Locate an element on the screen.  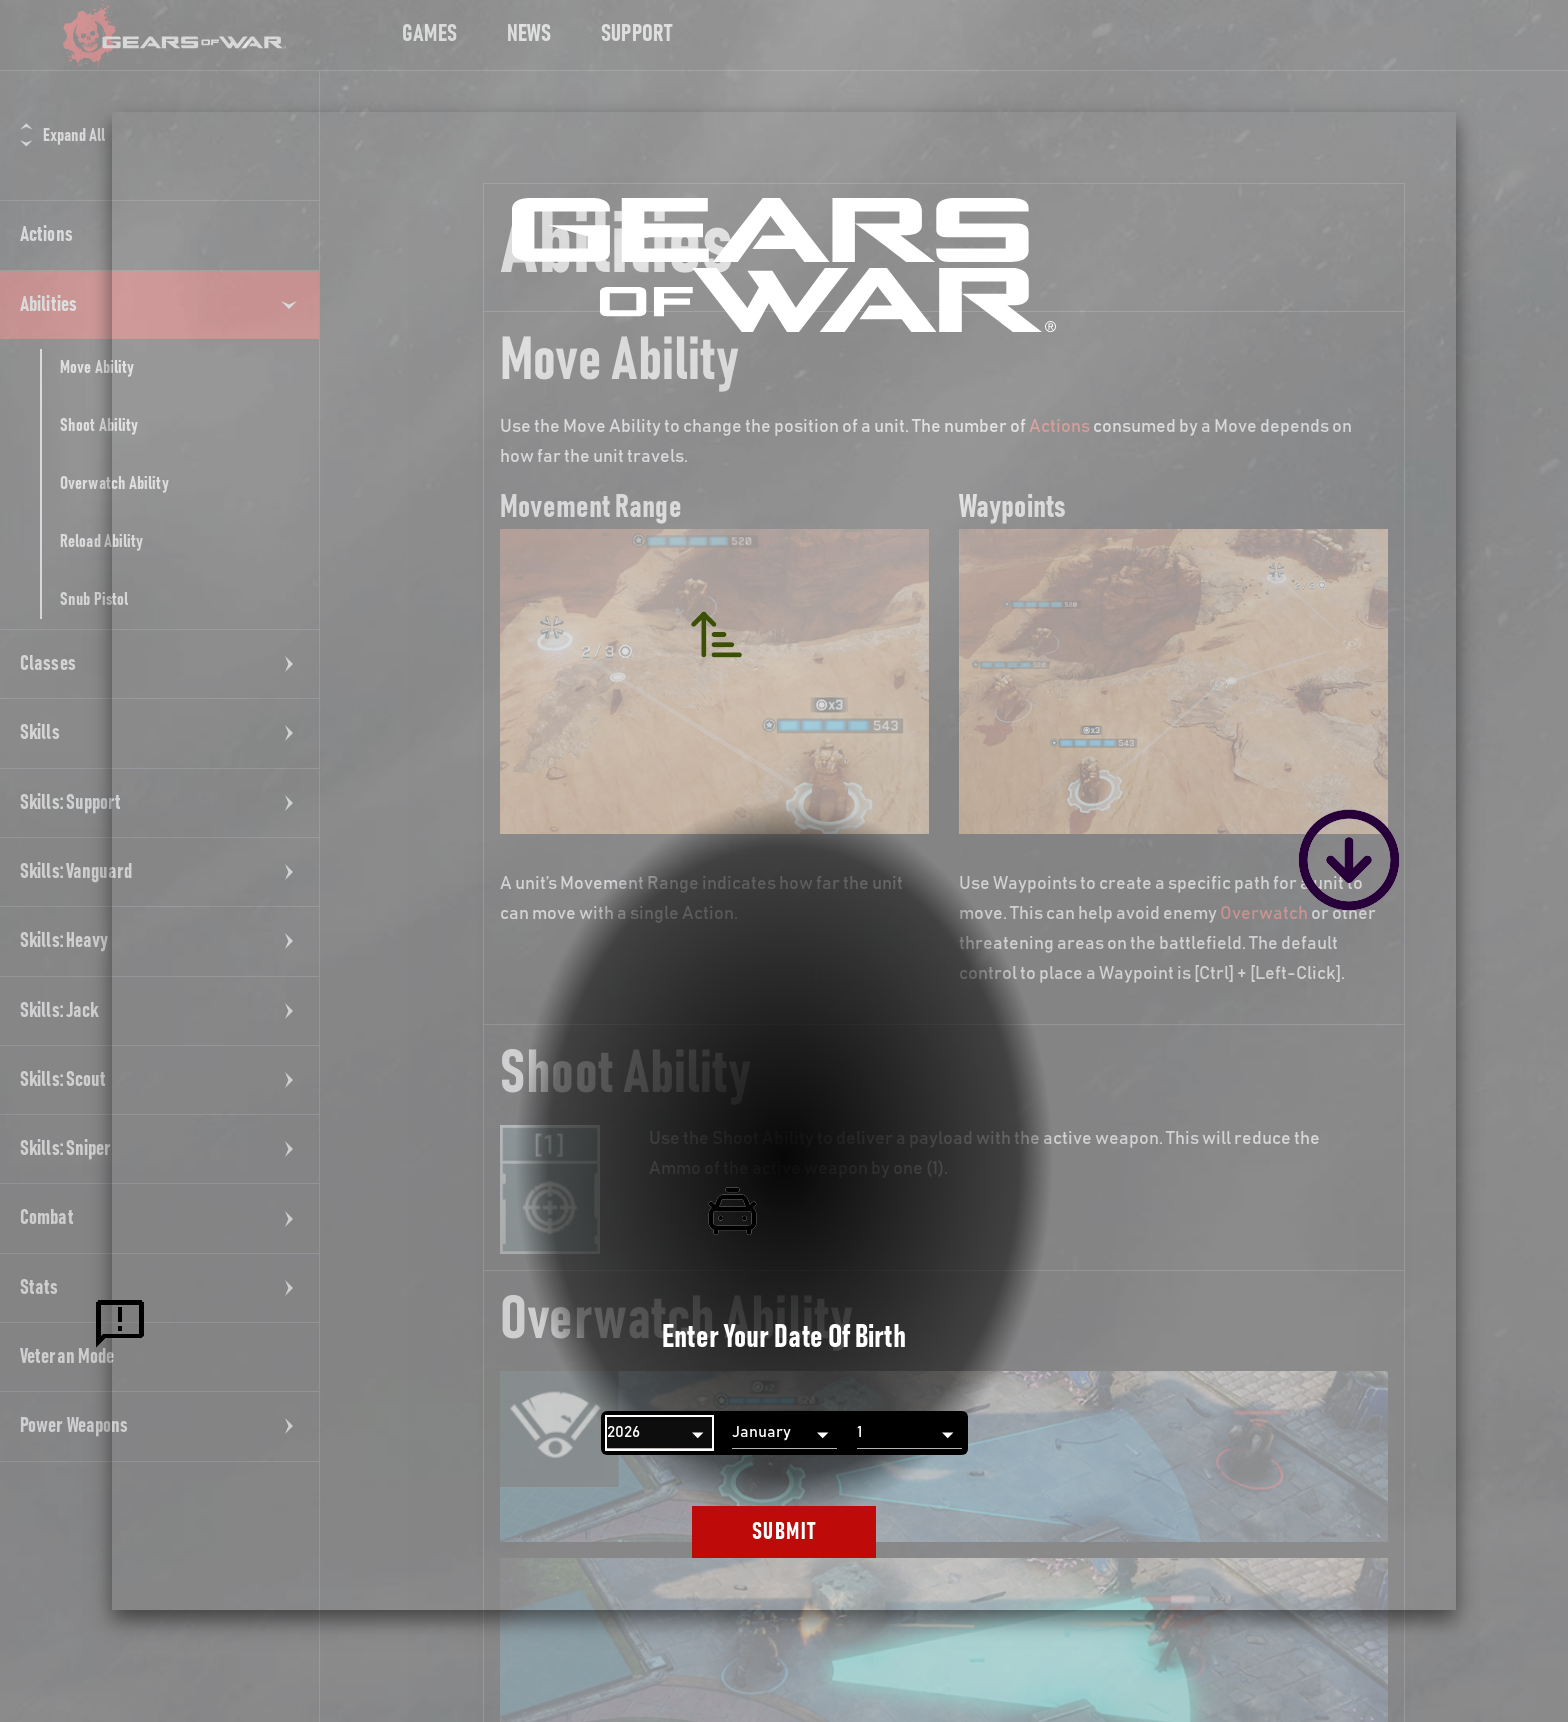
sort items in ascending order is located at coordinates (716, 634).